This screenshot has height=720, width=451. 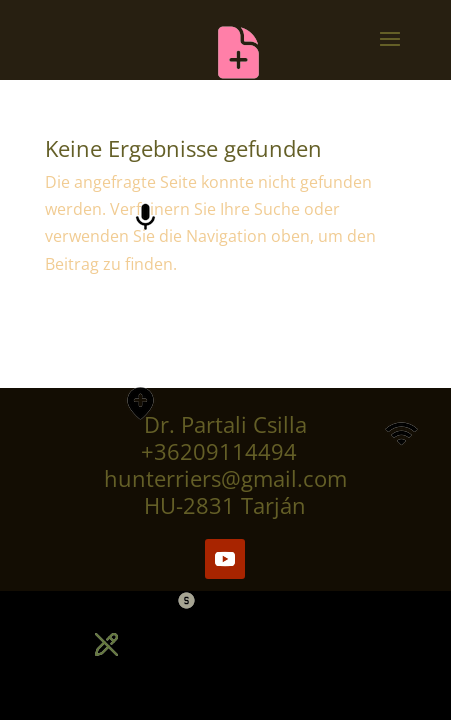 I want to click on add a new location pin to the map, so click(x=140, y=403).